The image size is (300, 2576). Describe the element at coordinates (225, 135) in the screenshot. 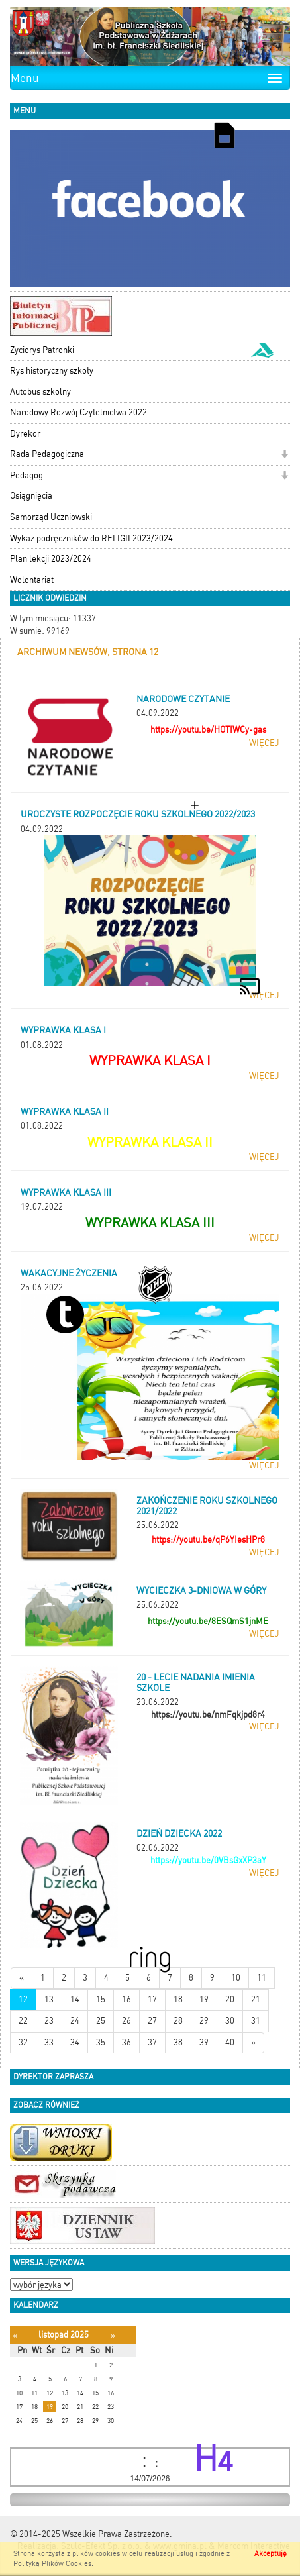

I see `view SIM card information` at that location.